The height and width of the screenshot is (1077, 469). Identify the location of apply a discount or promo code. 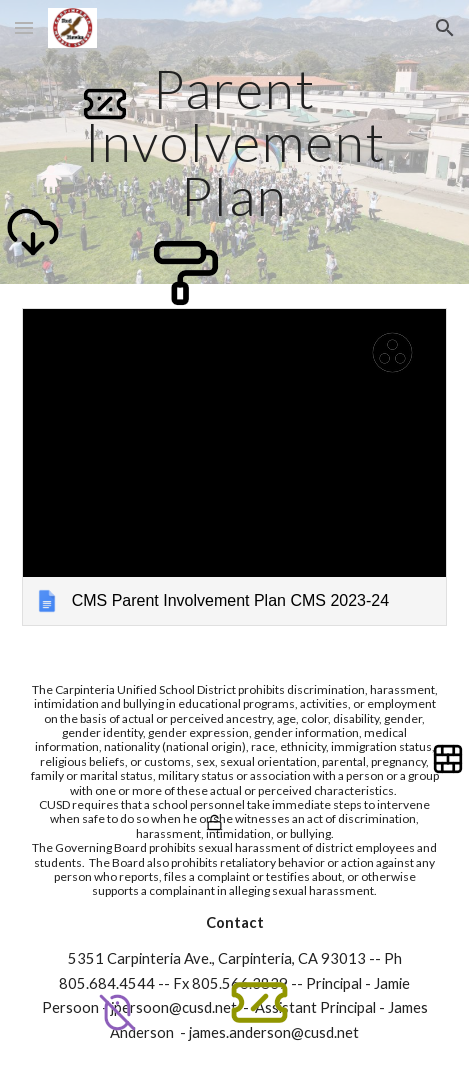
(105, 104).